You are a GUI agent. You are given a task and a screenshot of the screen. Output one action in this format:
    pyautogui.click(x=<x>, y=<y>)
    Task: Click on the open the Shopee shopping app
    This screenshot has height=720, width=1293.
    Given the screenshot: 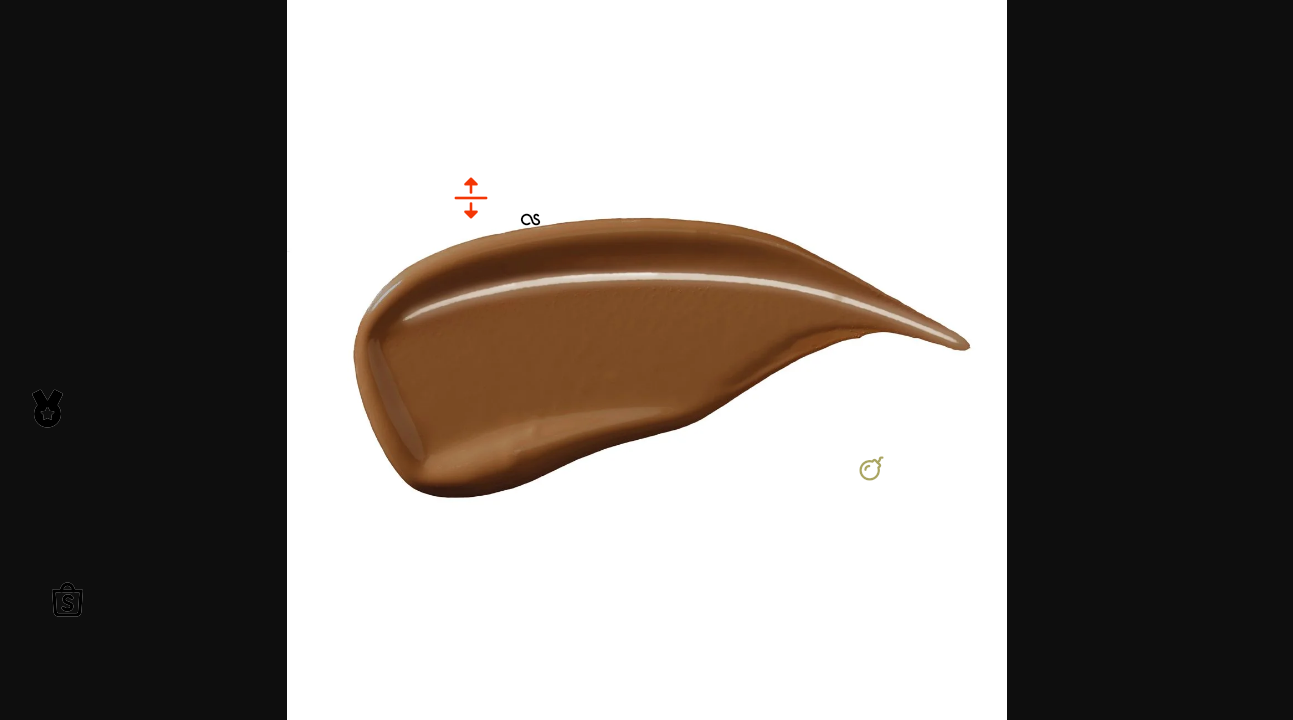 What is the action you would take?
    pyautogui.click(x=67, y=599)
    